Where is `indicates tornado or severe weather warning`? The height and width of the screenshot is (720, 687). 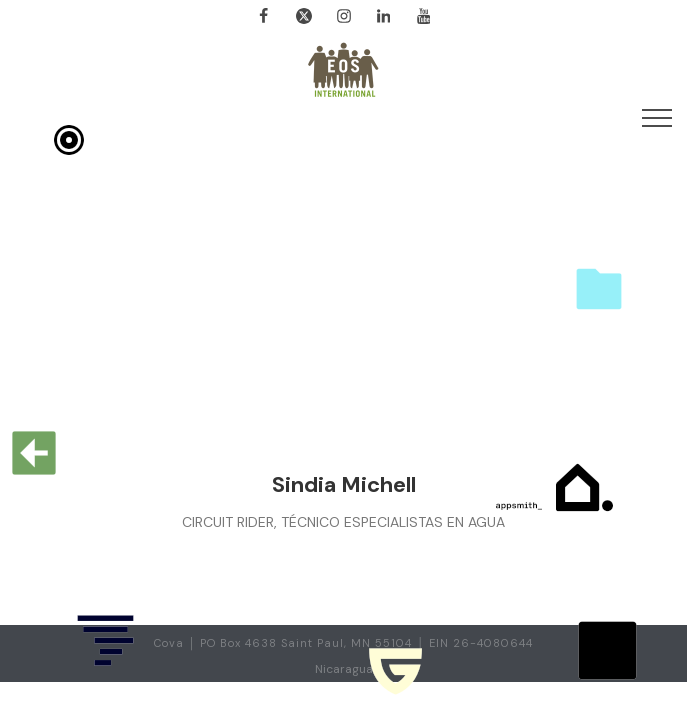 indicates tornado or severe weather warning is located at coordinates (105, 640).